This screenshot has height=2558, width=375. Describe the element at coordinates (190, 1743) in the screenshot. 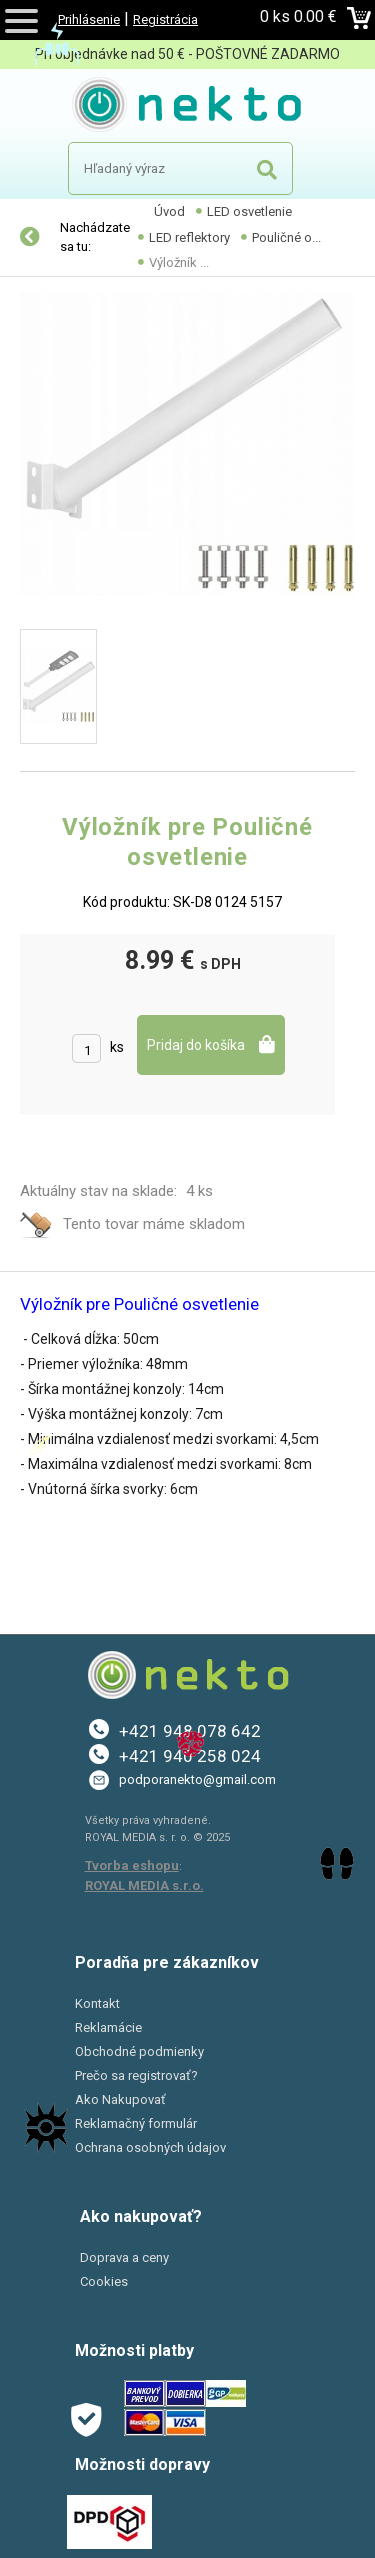

I see `farming or agriculture category in a game` at that location.